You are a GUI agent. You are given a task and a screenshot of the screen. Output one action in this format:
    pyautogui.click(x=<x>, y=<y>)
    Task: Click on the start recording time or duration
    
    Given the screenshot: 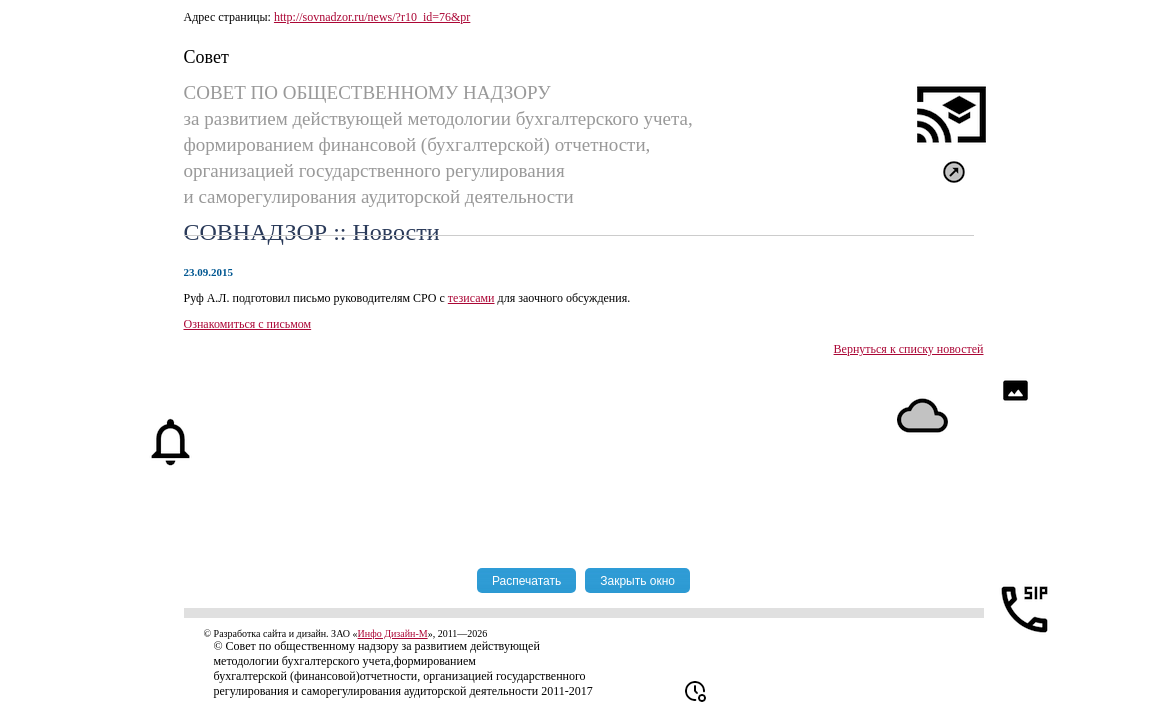 What is the action you would take?
    pyautogui.click(x=695, y=691)
    